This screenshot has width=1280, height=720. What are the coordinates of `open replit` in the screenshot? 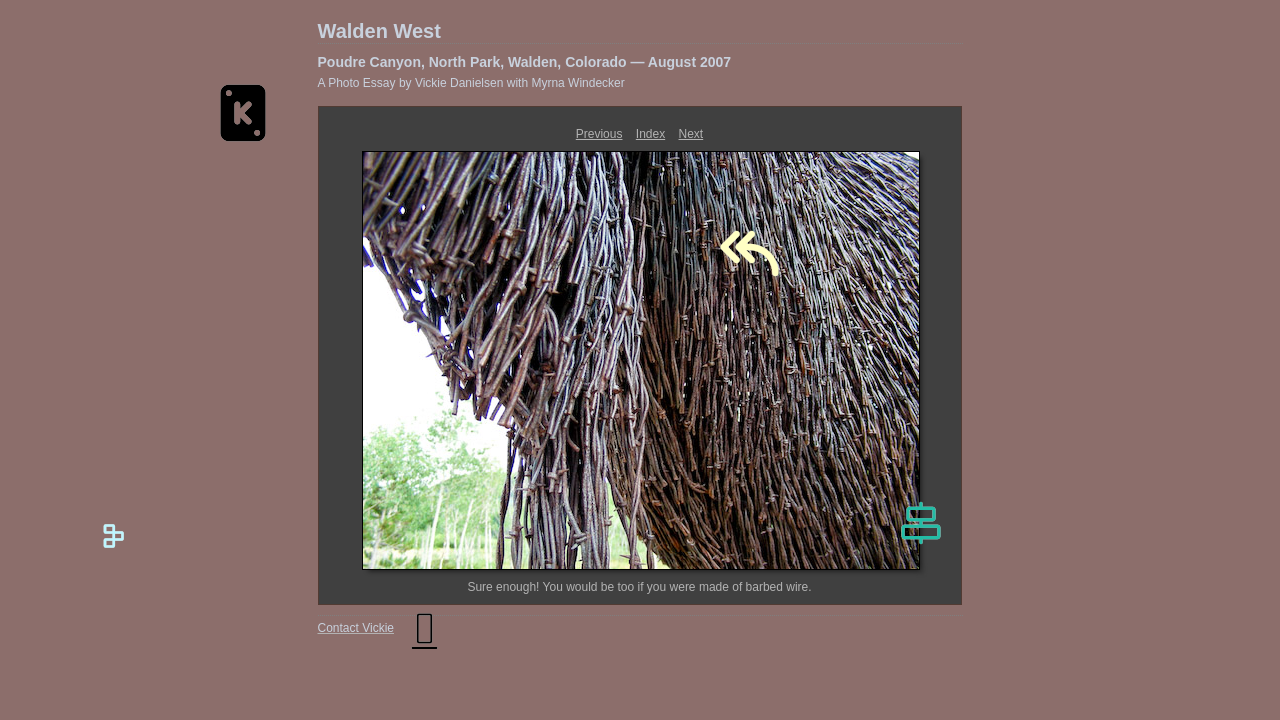 It's located at (112, 536).